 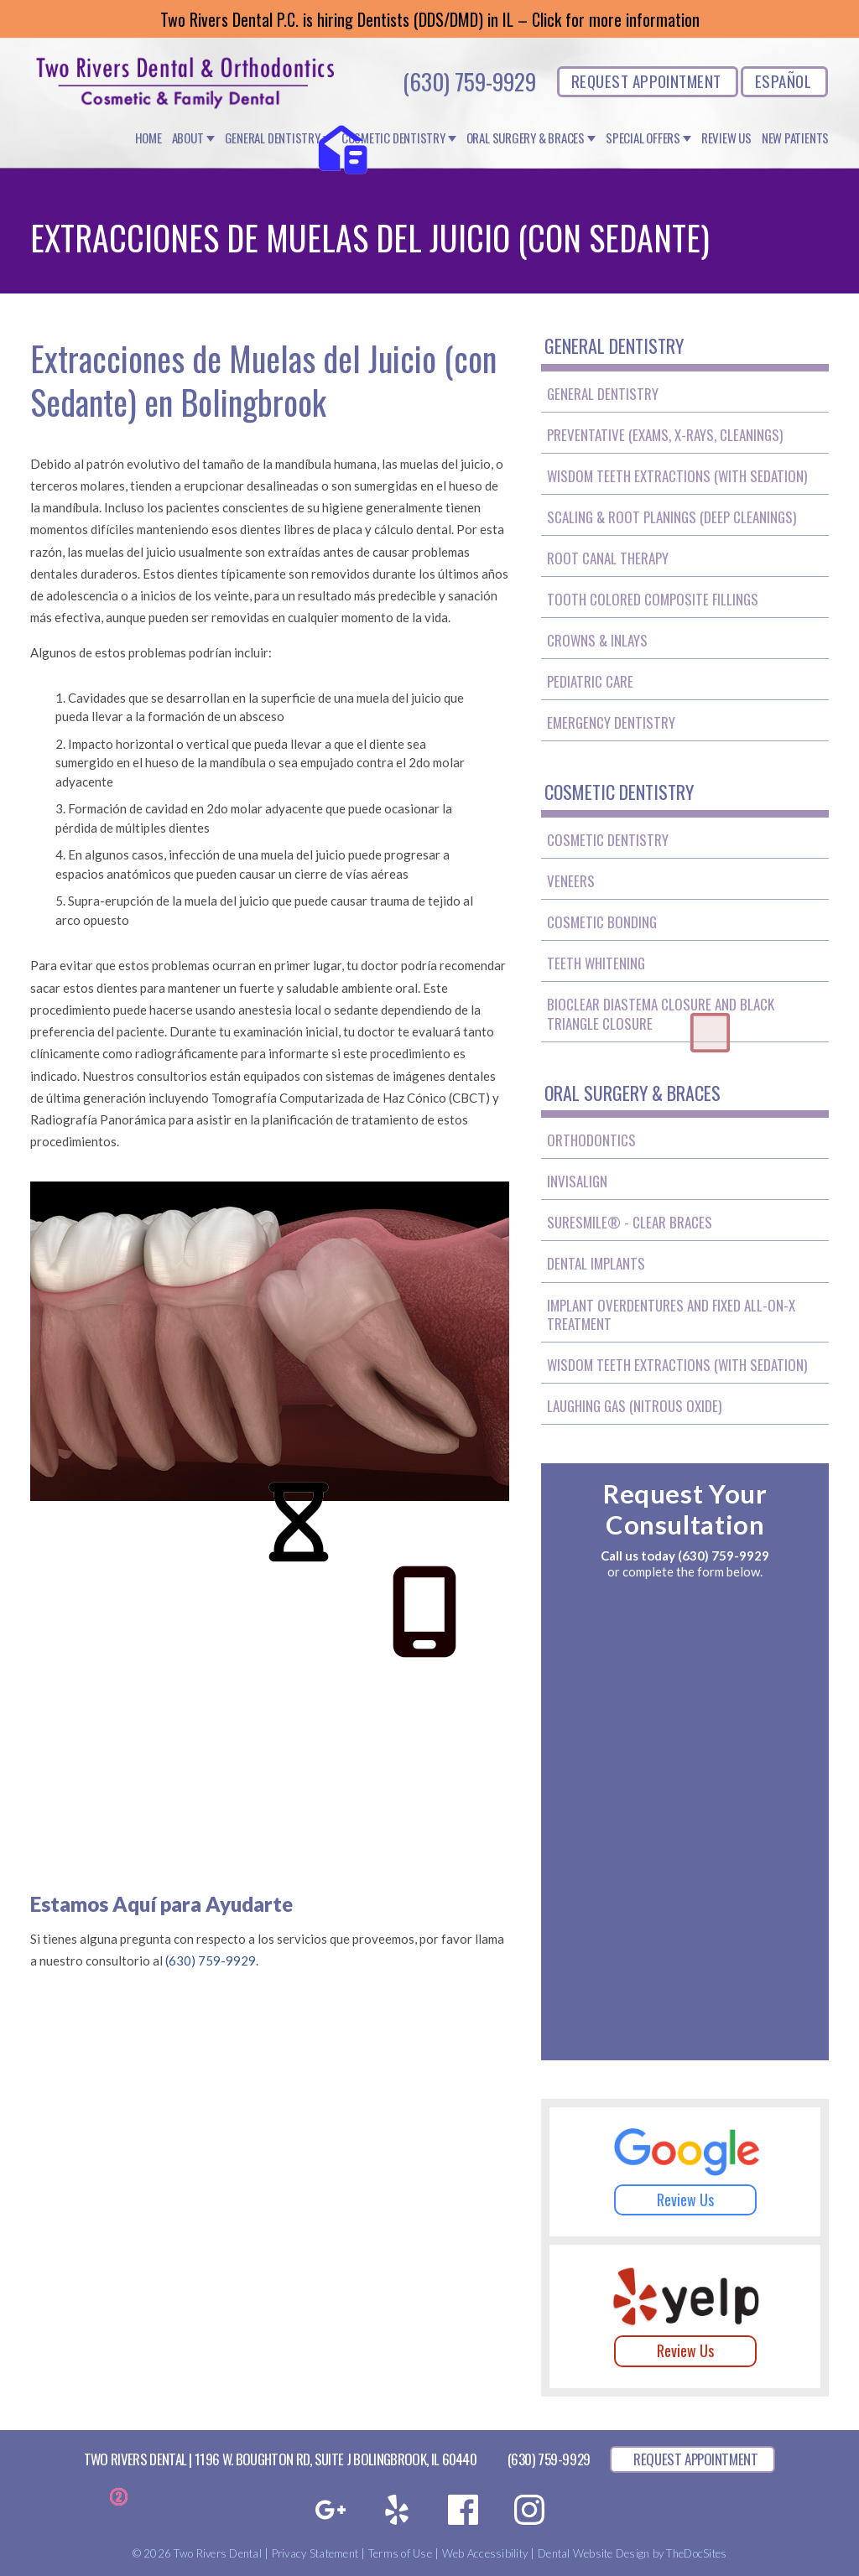 What do you see at coordinates (118, 2496) in the screenshot?
I see `indicates step two in a multi-step process` at bounding box center [118, 2496].